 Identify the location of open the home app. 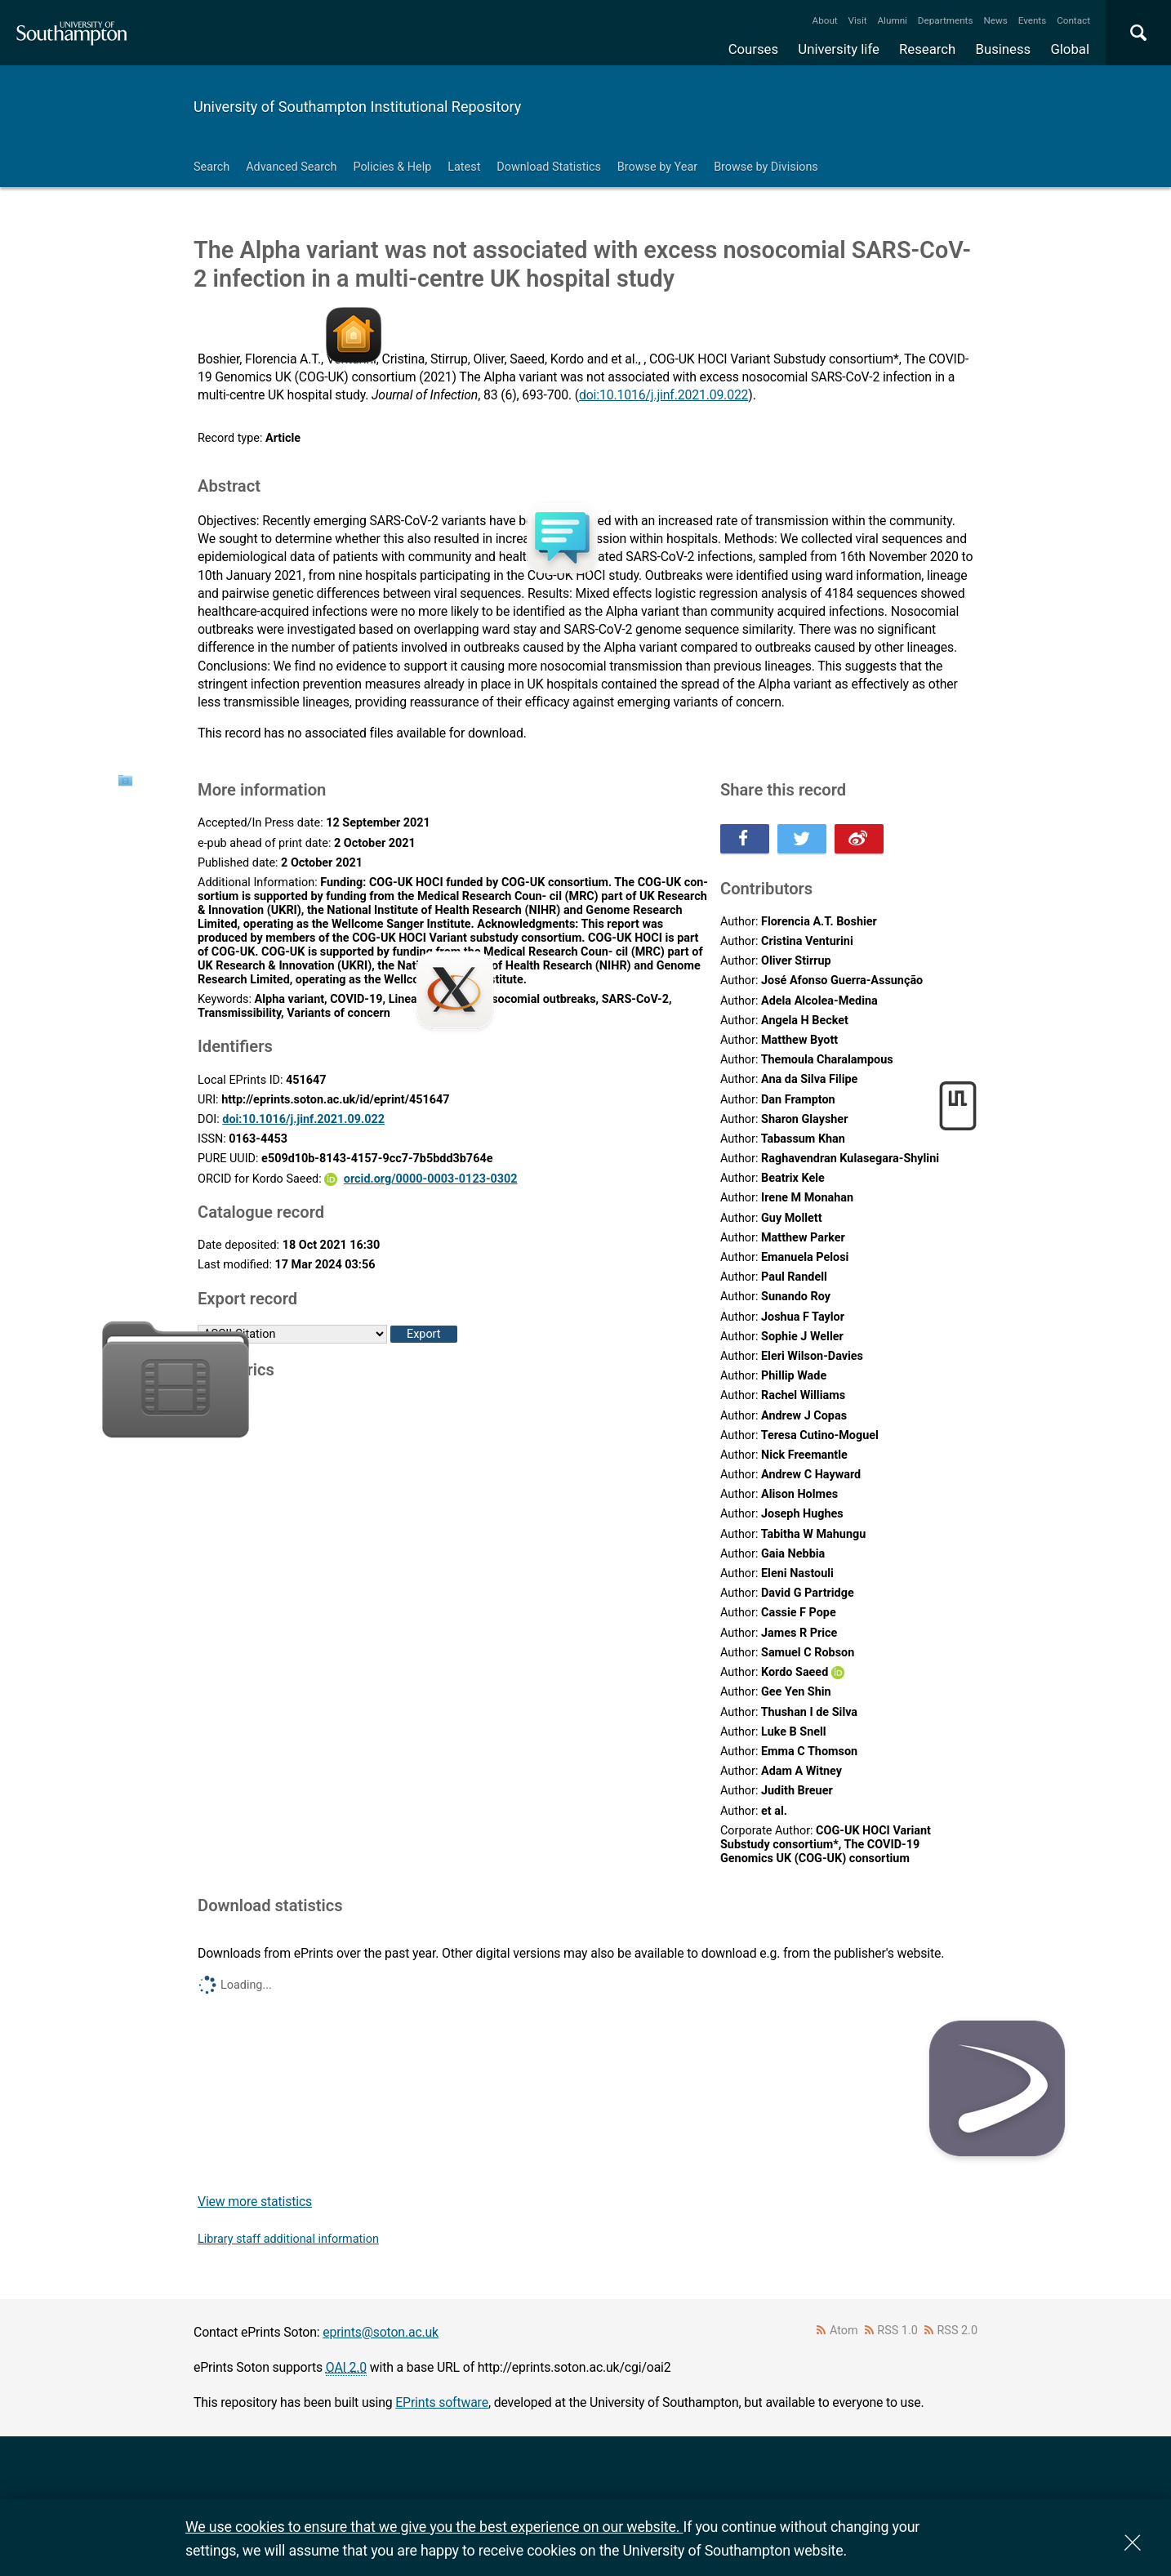
(354, 335).